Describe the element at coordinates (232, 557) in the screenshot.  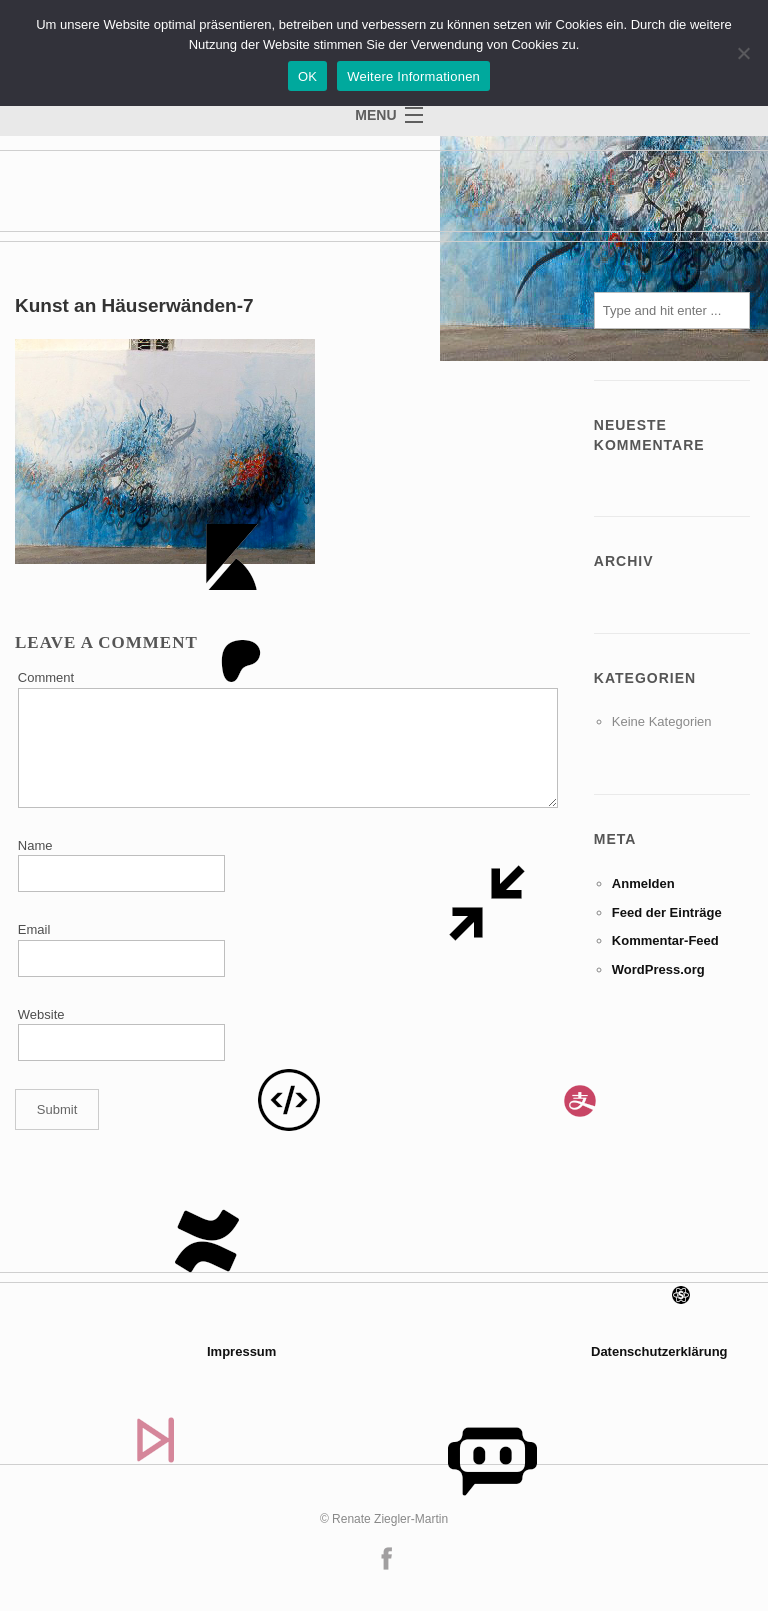
I see `open kibana dashboard` at that location.